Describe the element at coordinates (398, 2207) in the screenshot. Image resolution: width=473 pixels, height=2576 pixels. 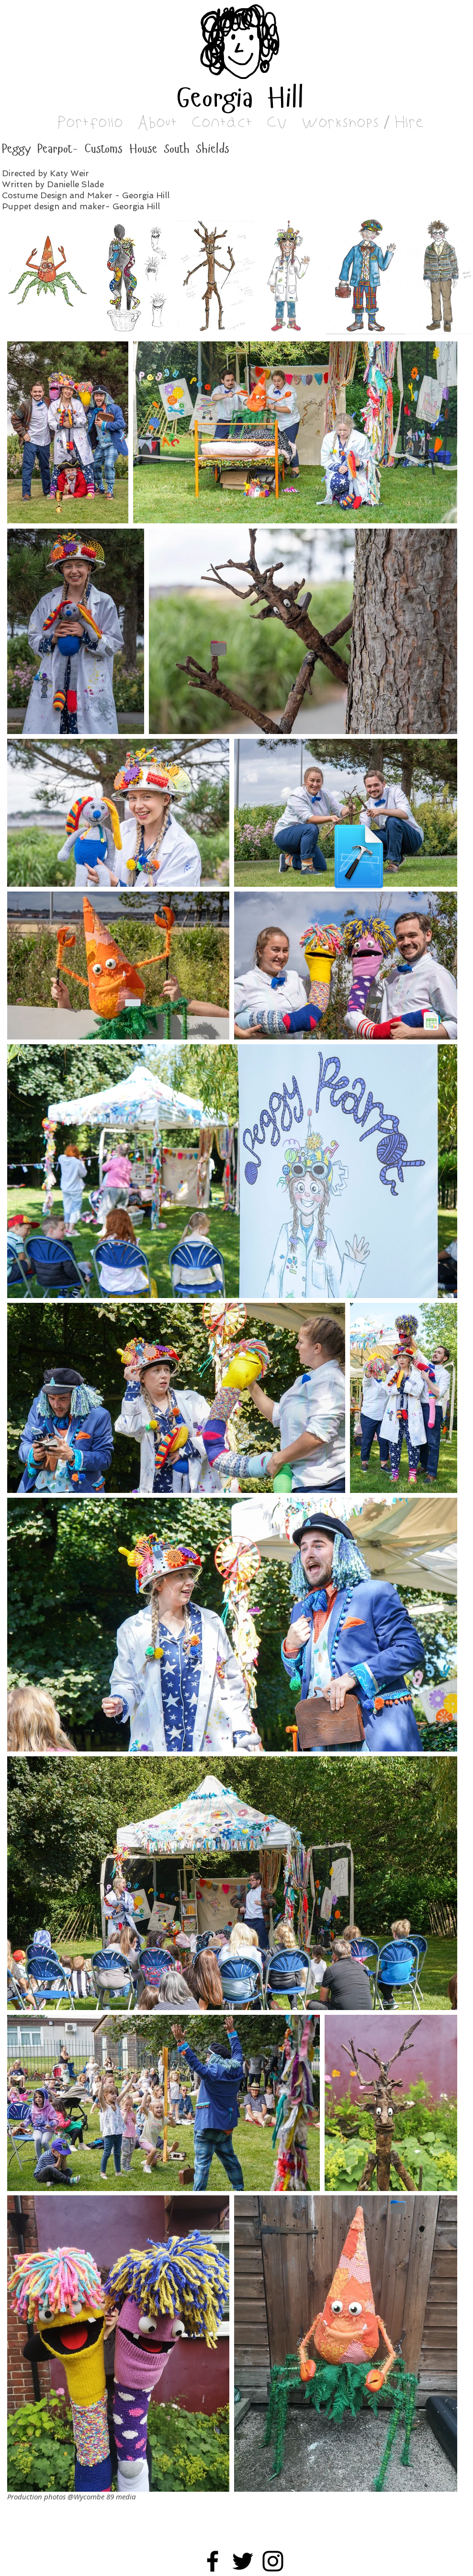
I see `open a folder or directory` at that location.